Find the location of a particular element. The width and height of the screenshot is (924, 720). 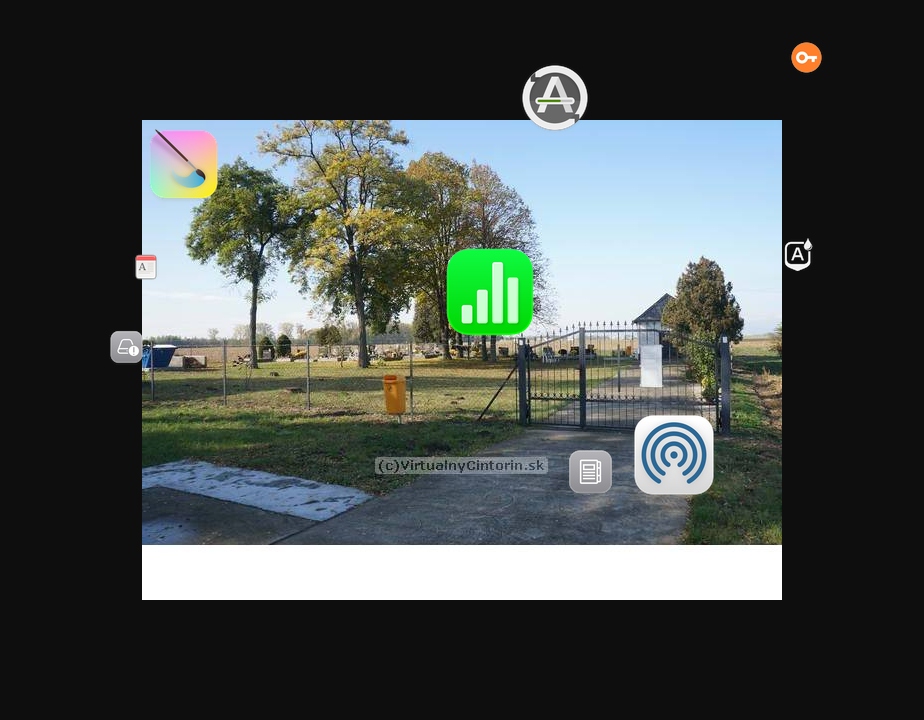

indicates encrypted or password-protected content is located at coordinates (806, 57).